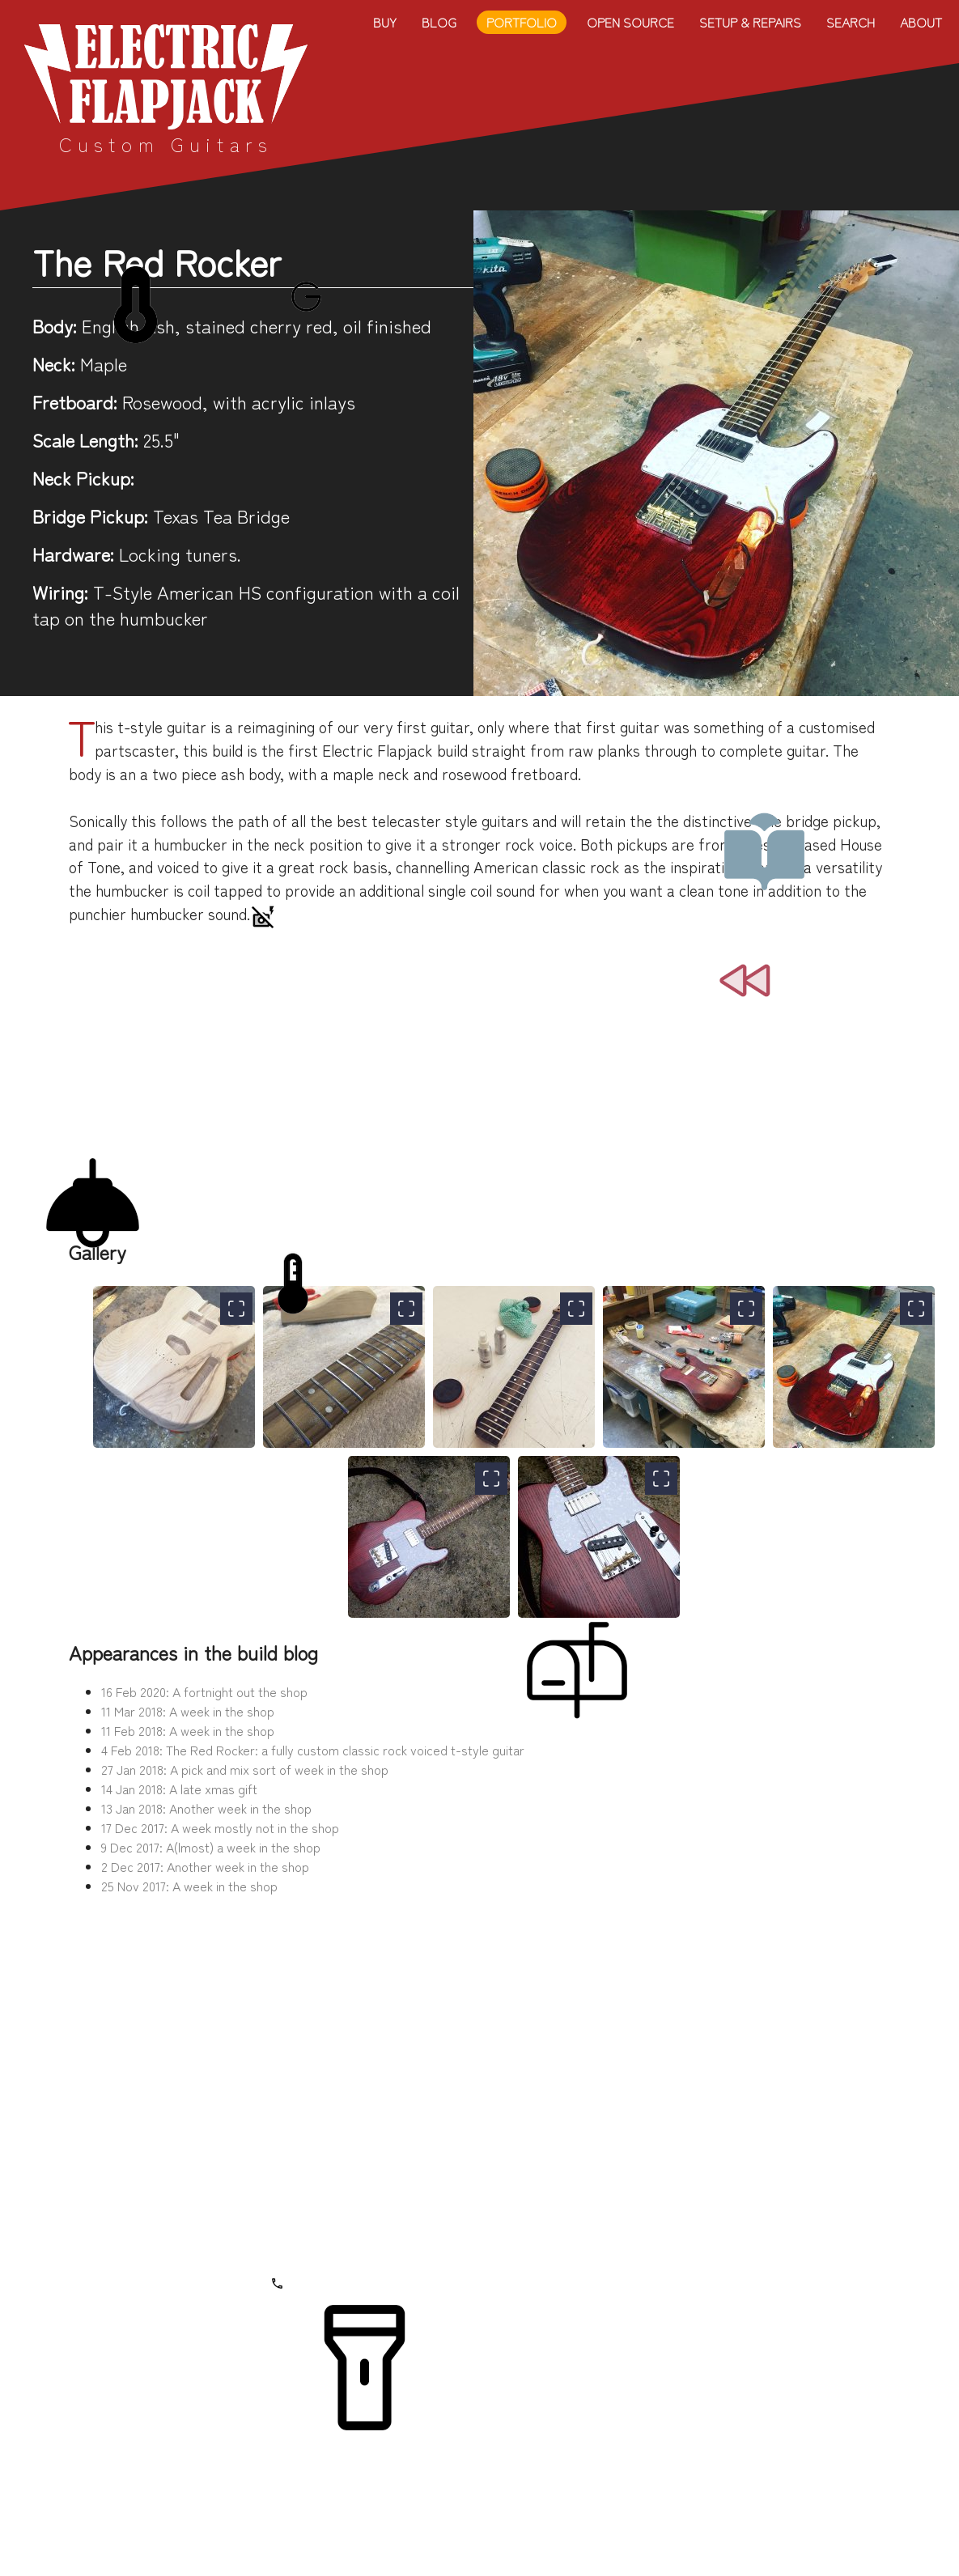 The width and height of the screenshot is (959, 2576). Describe the element at coordinates (135, 304) in the screenshot. I see `indicates high temperature reading` at that location.